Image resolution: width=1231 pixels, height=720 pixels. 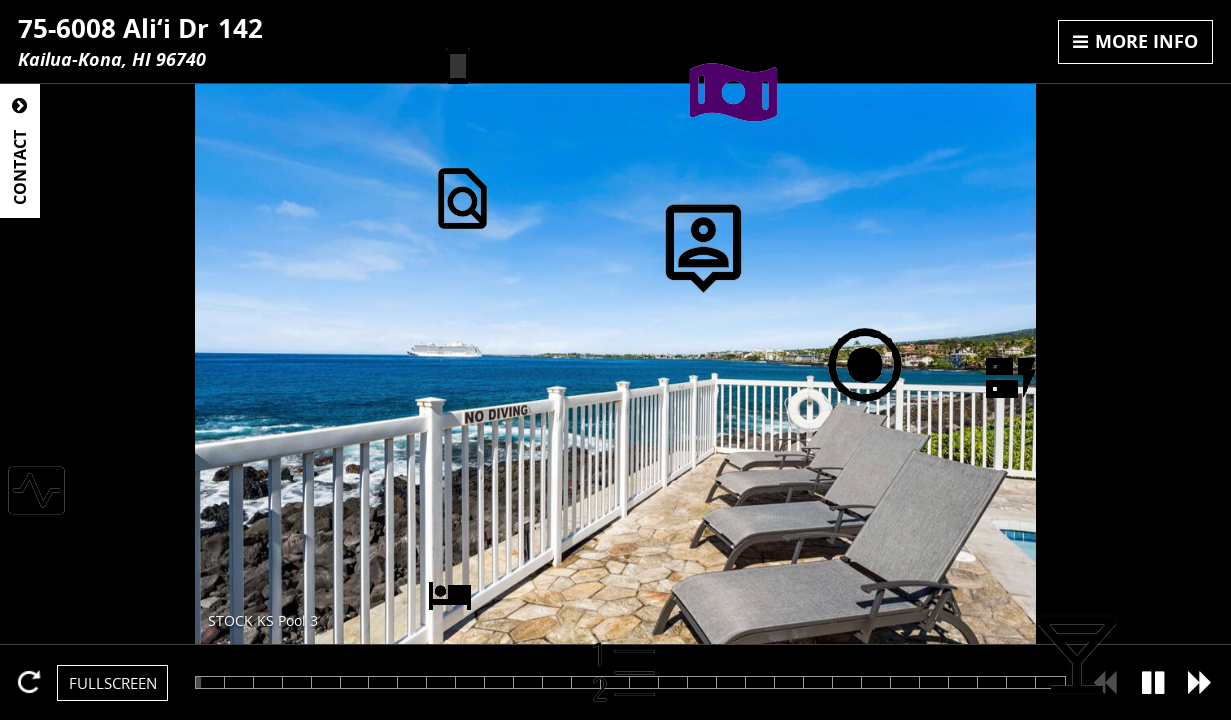 What do you see at coordinates (36, 490) in the screenshot?
I see `view health or heart rate data` at bounding box center [36, 490].